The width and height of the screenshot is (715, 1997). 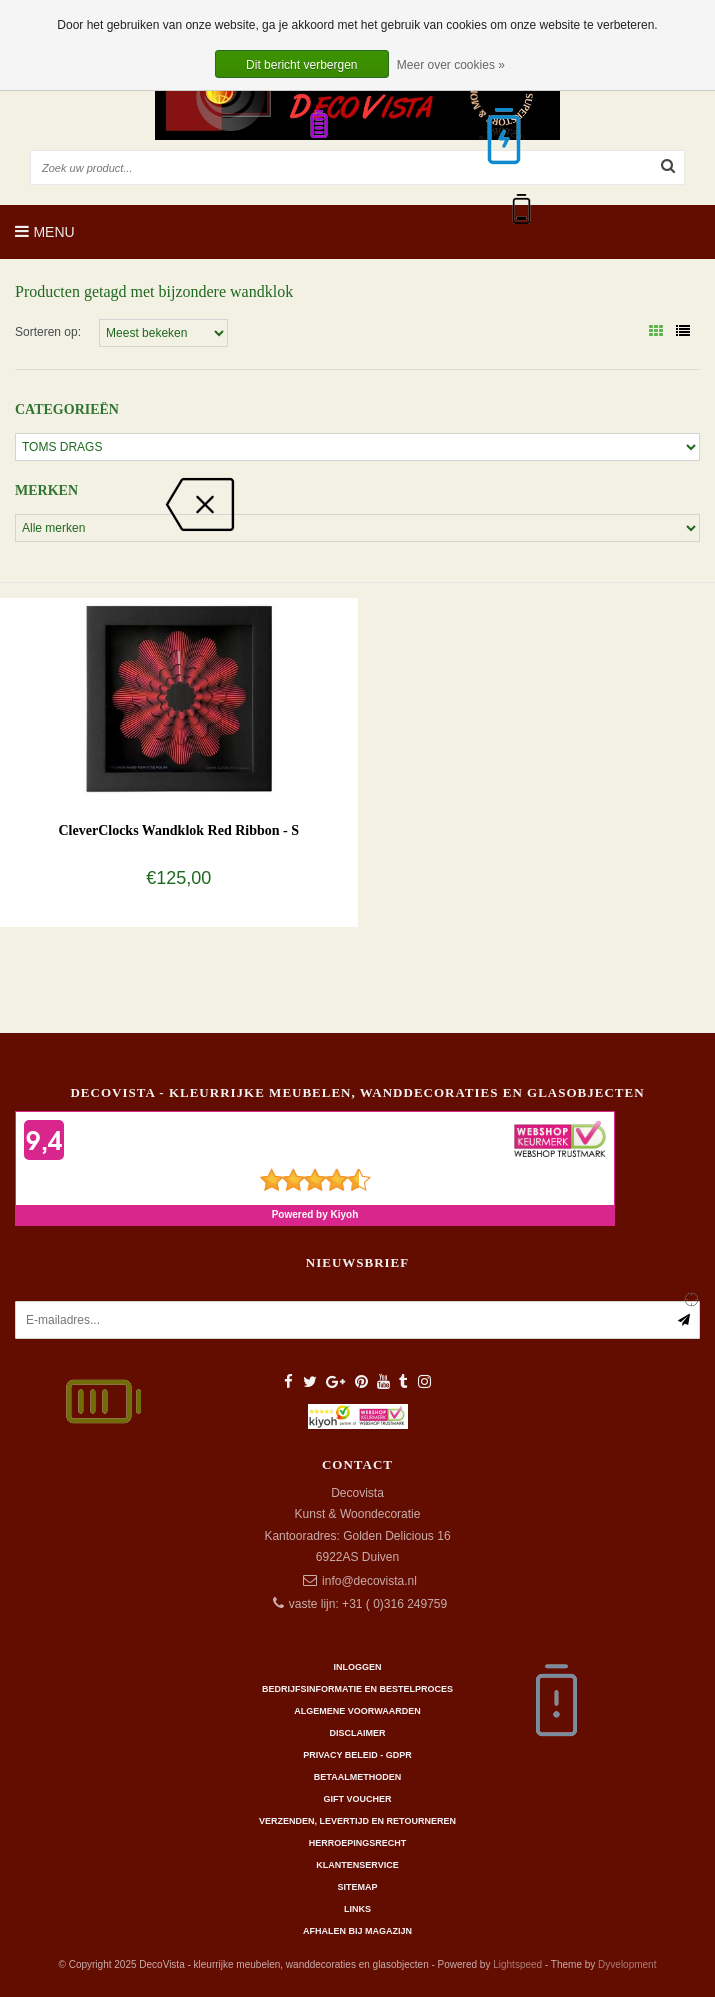 What do you see at coordinates (202, 504) in the screenshot?
I see `delete the previous character` at bounding box center [202, 504].